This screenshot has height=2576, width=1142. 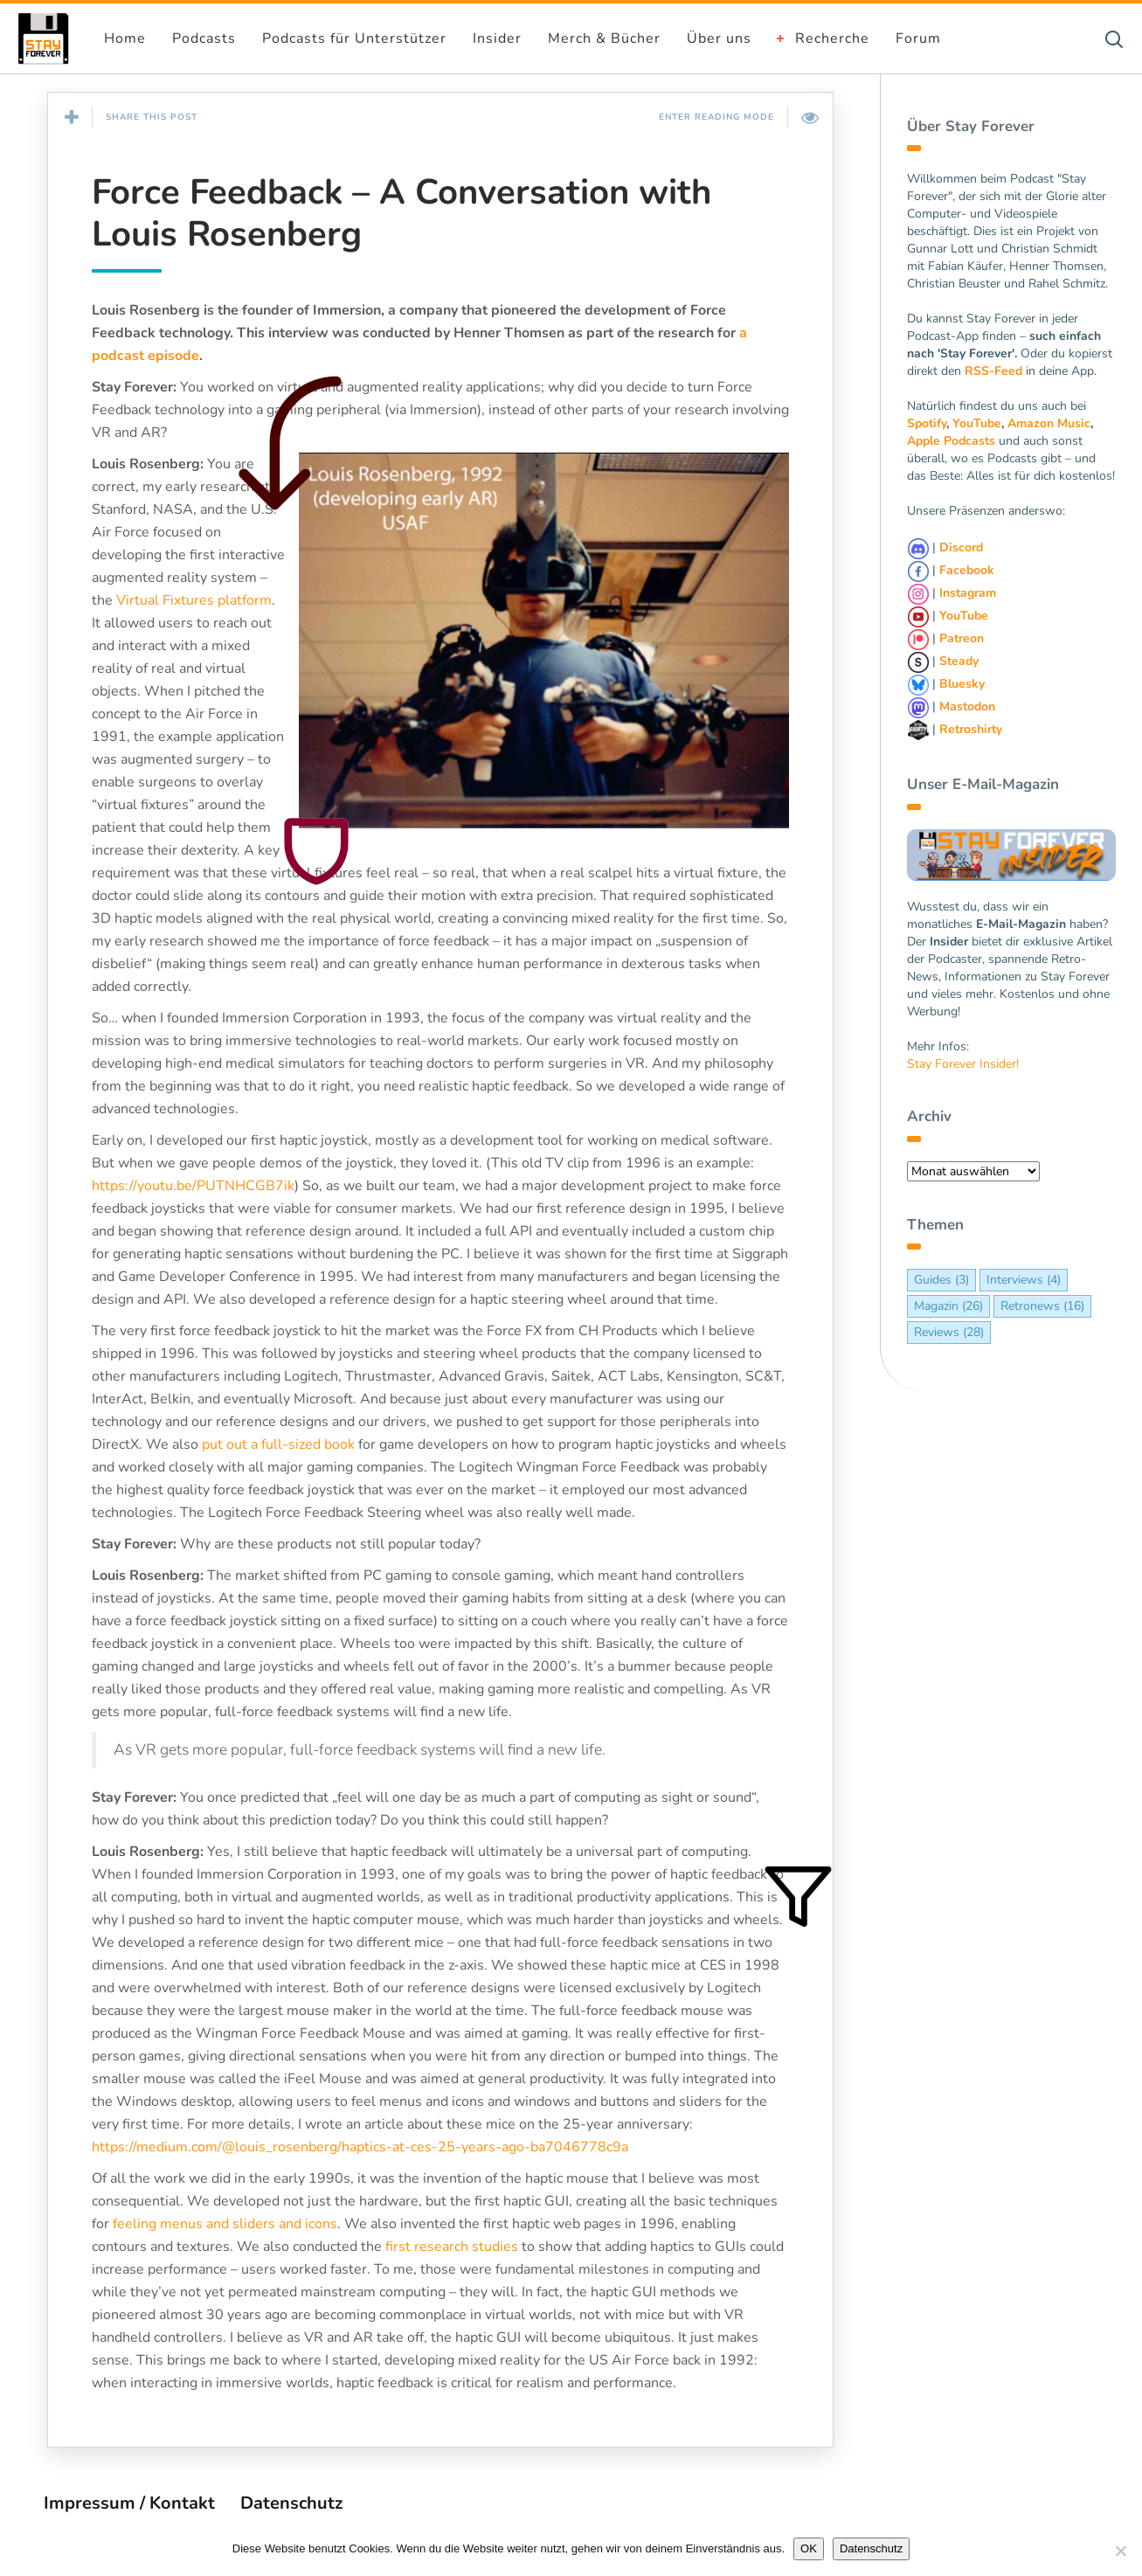 What do you see at coordinates (798, 1896) in the screenshot?
I see `filter or sort content` at bounding box center [798, 1896].